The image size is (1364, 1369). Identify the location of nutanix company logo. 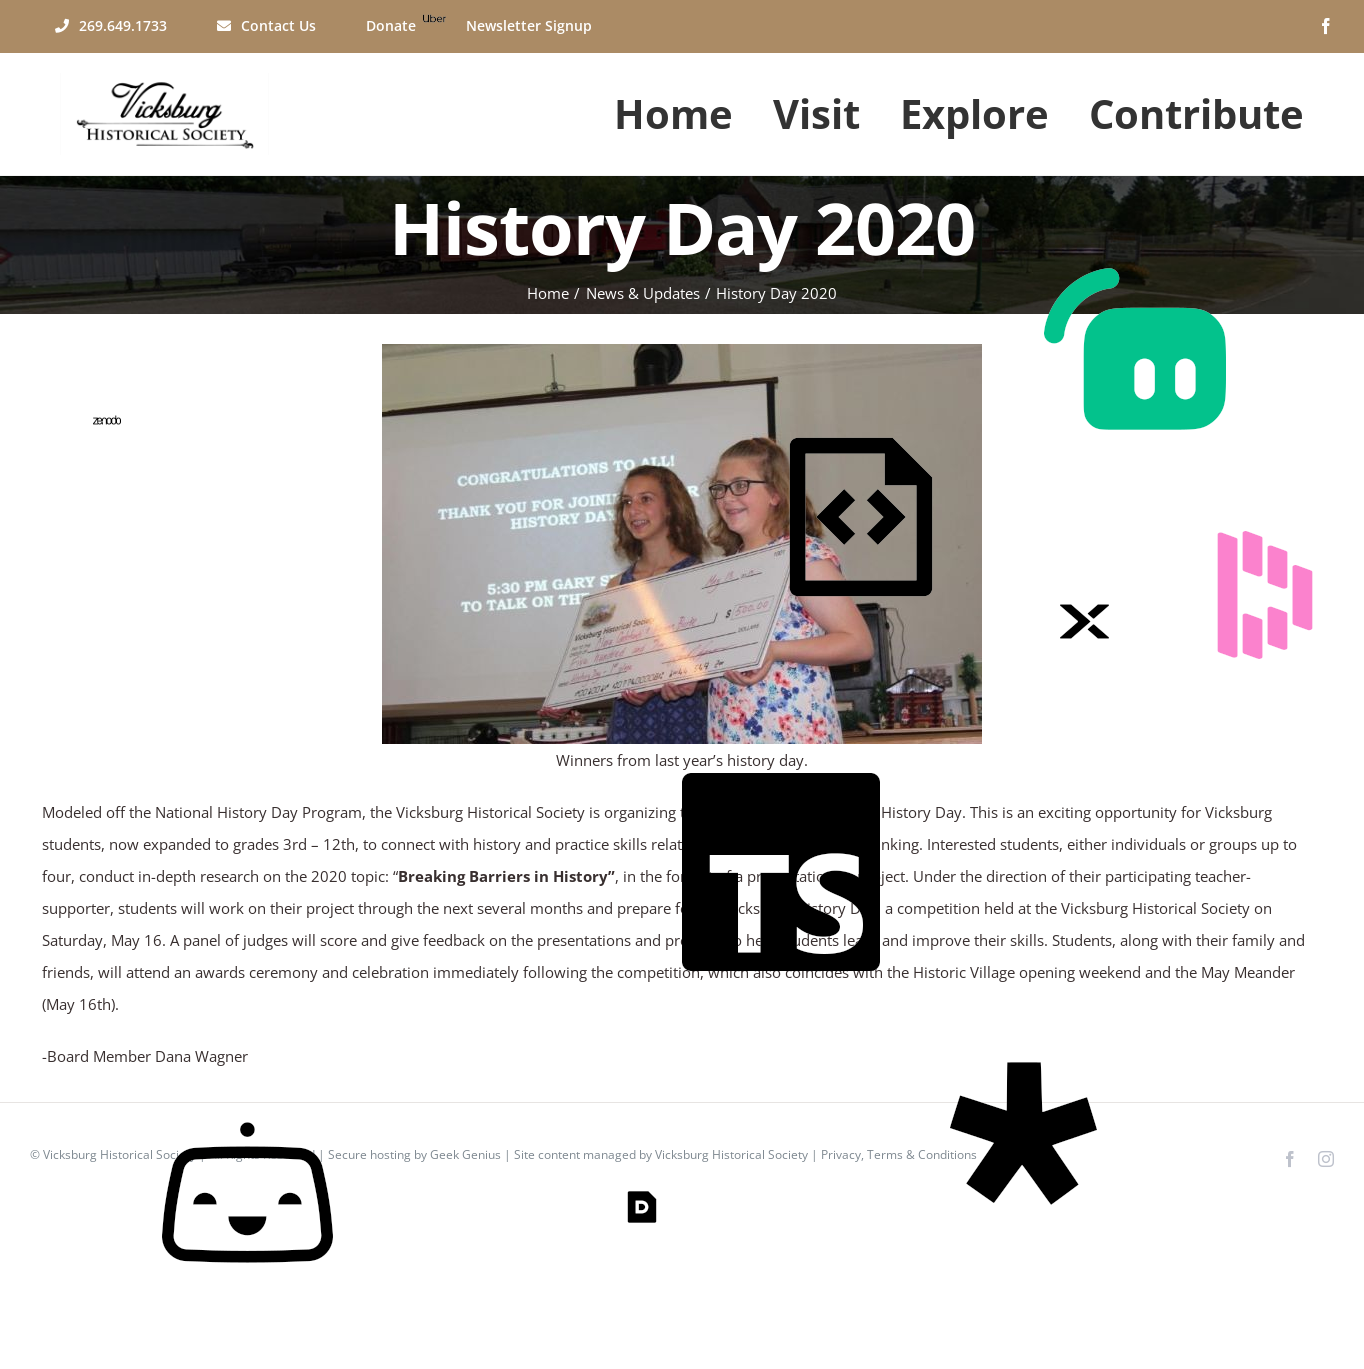
(1084, 621).